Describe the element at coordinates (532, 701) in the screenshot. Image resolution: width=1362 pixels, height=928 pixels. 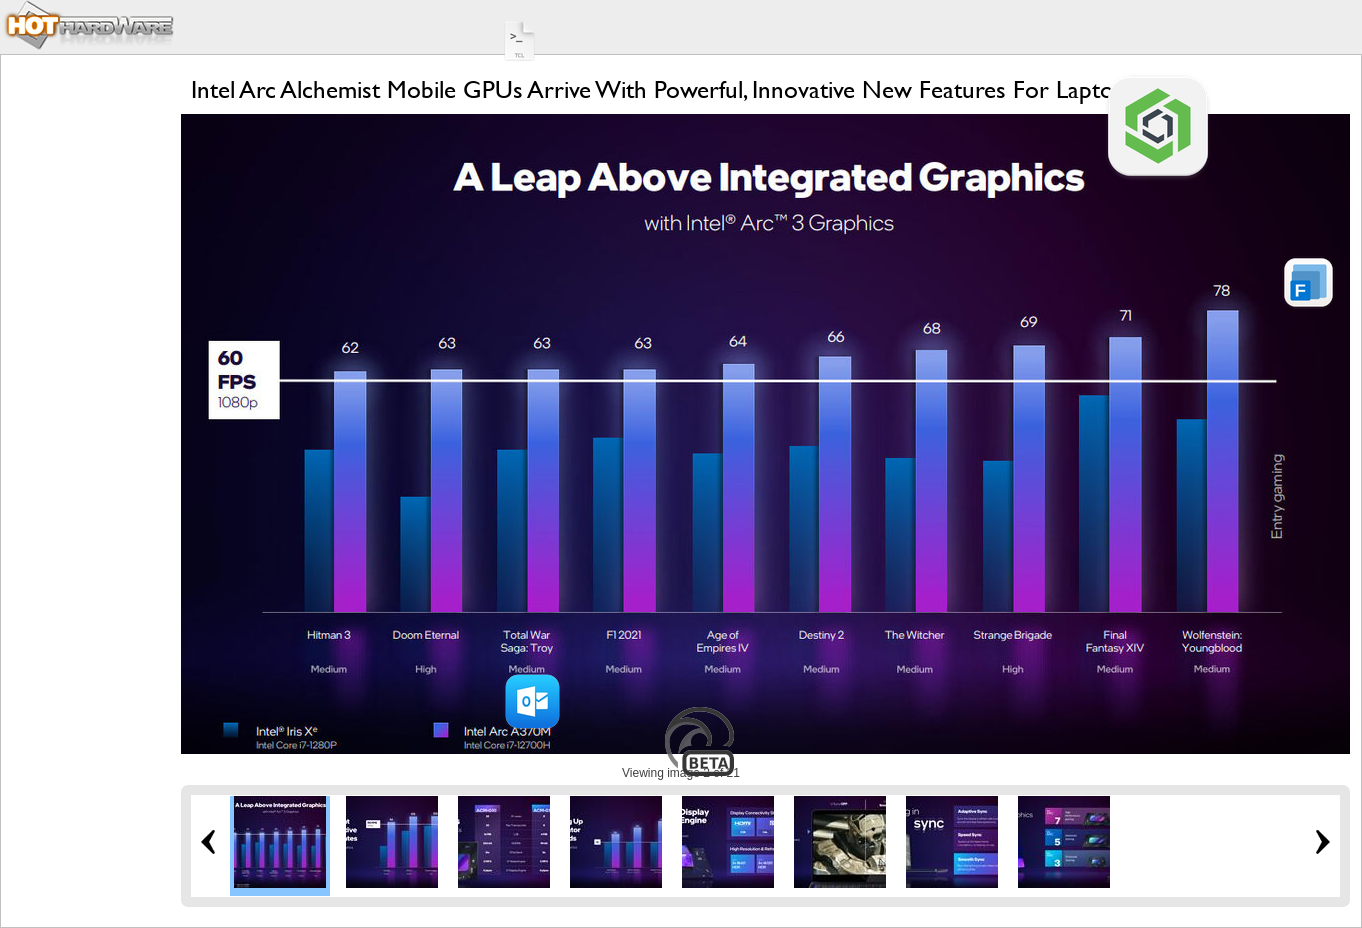
I see `open Microsoft Outlook email app` at that location.